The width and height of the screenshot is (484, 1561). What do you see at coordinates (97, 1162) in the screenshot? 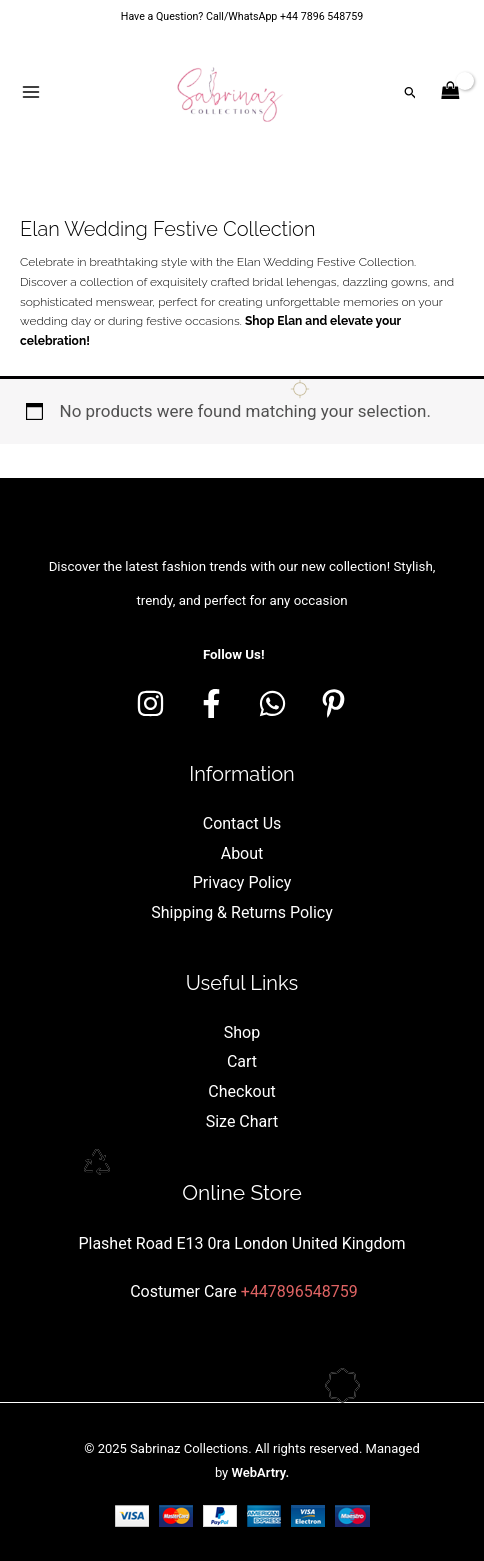
I see `indicates recyclable item or material` at bounding box center [97, 1162].